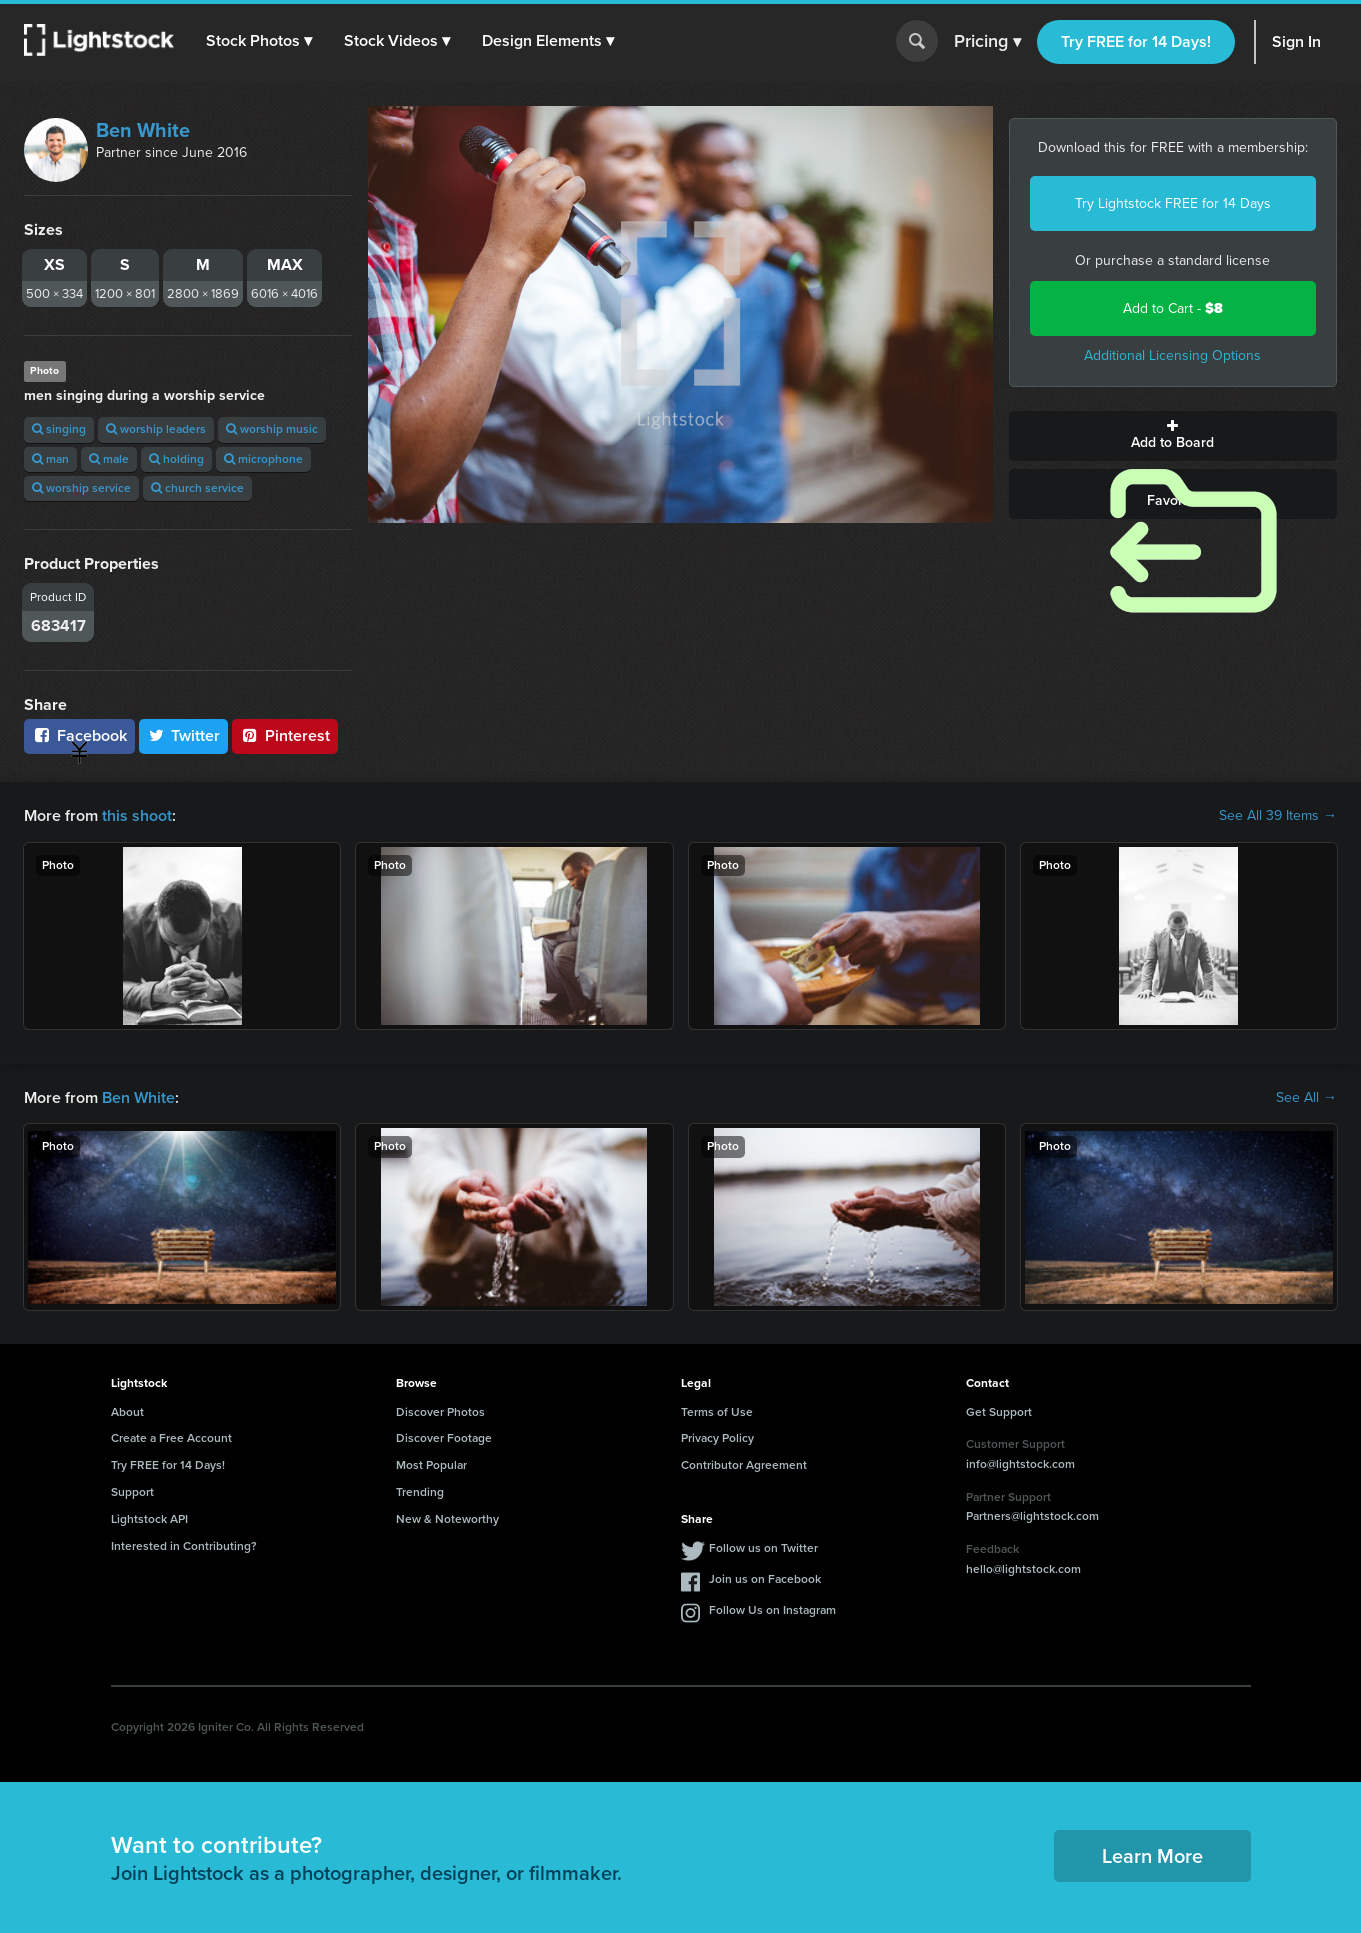 The height and width of the screenshot is (1933, 1361). Describe the element at coordinates (79, 752) in the screenshot. I see `view prices in japanese yen` at that location.